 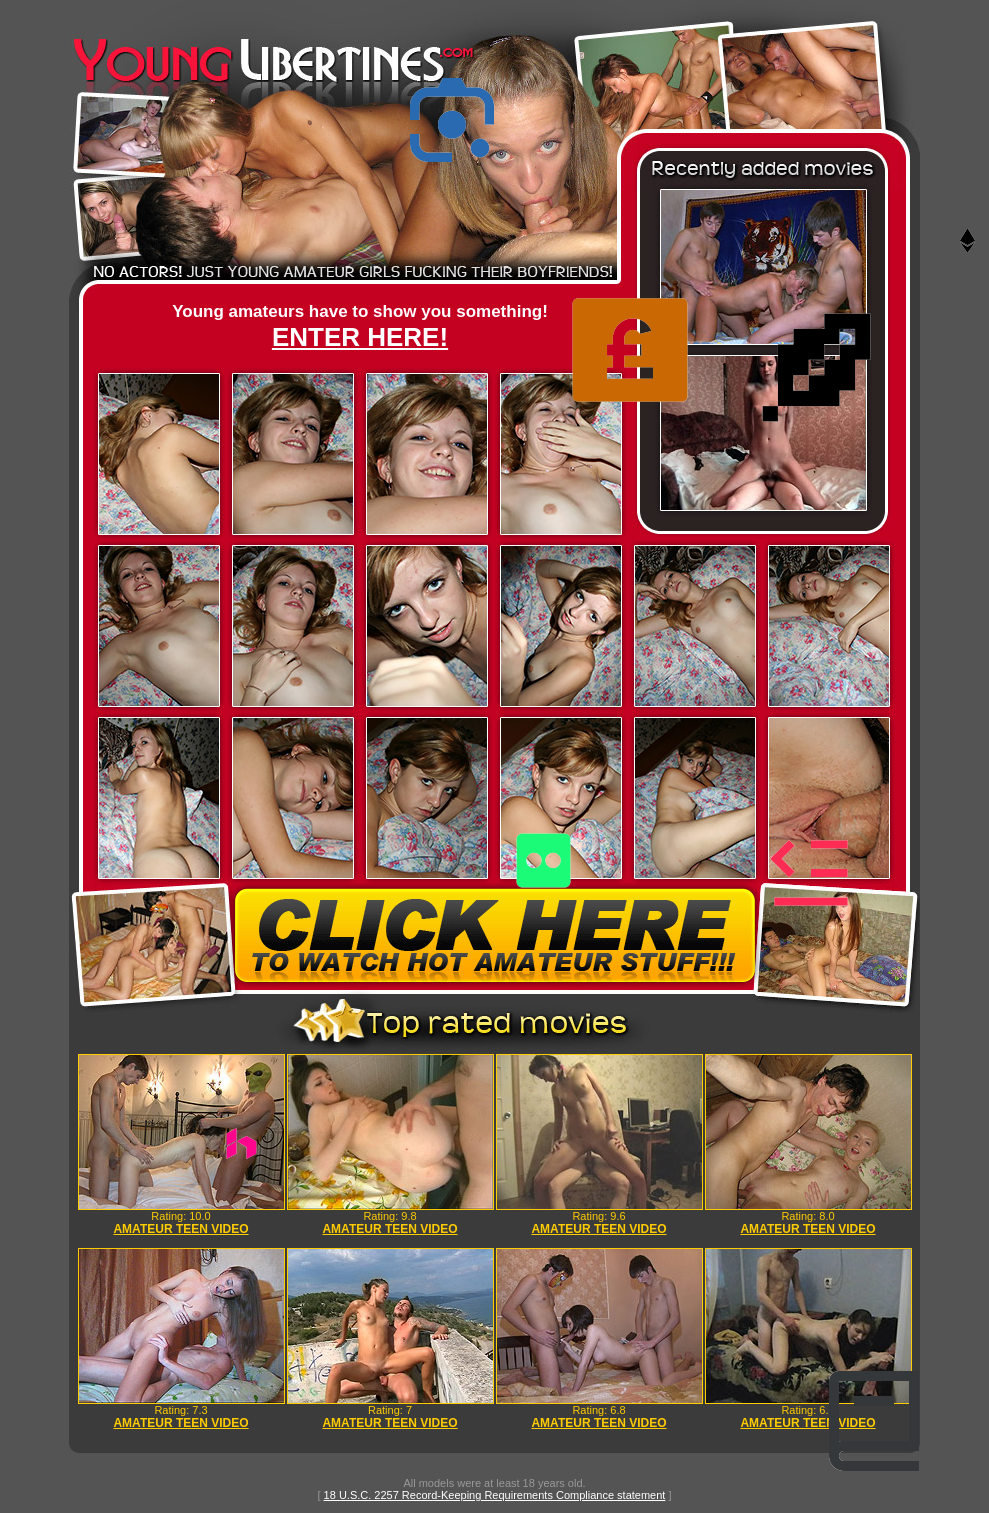 What do you see at coordinates (874, 1421) in the screenshot?
I see `open your library or reading list` at bounding box center [874, 1421].